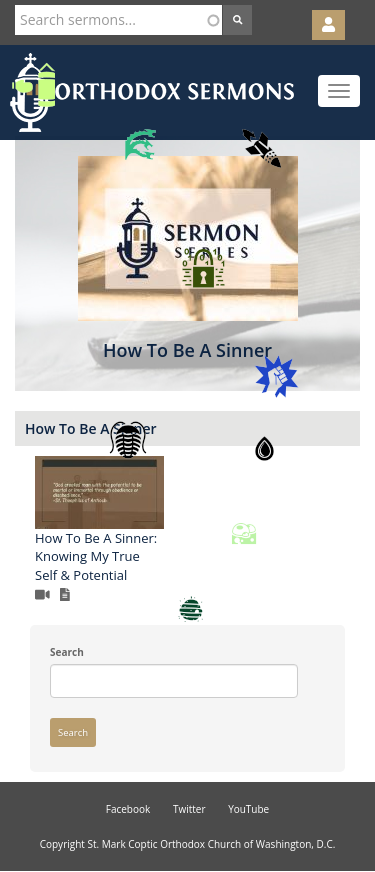  What do you see at coordinates (262, 148) in the screenshot?
I see `launch or deploy an application` at bounding box center [262, 148].